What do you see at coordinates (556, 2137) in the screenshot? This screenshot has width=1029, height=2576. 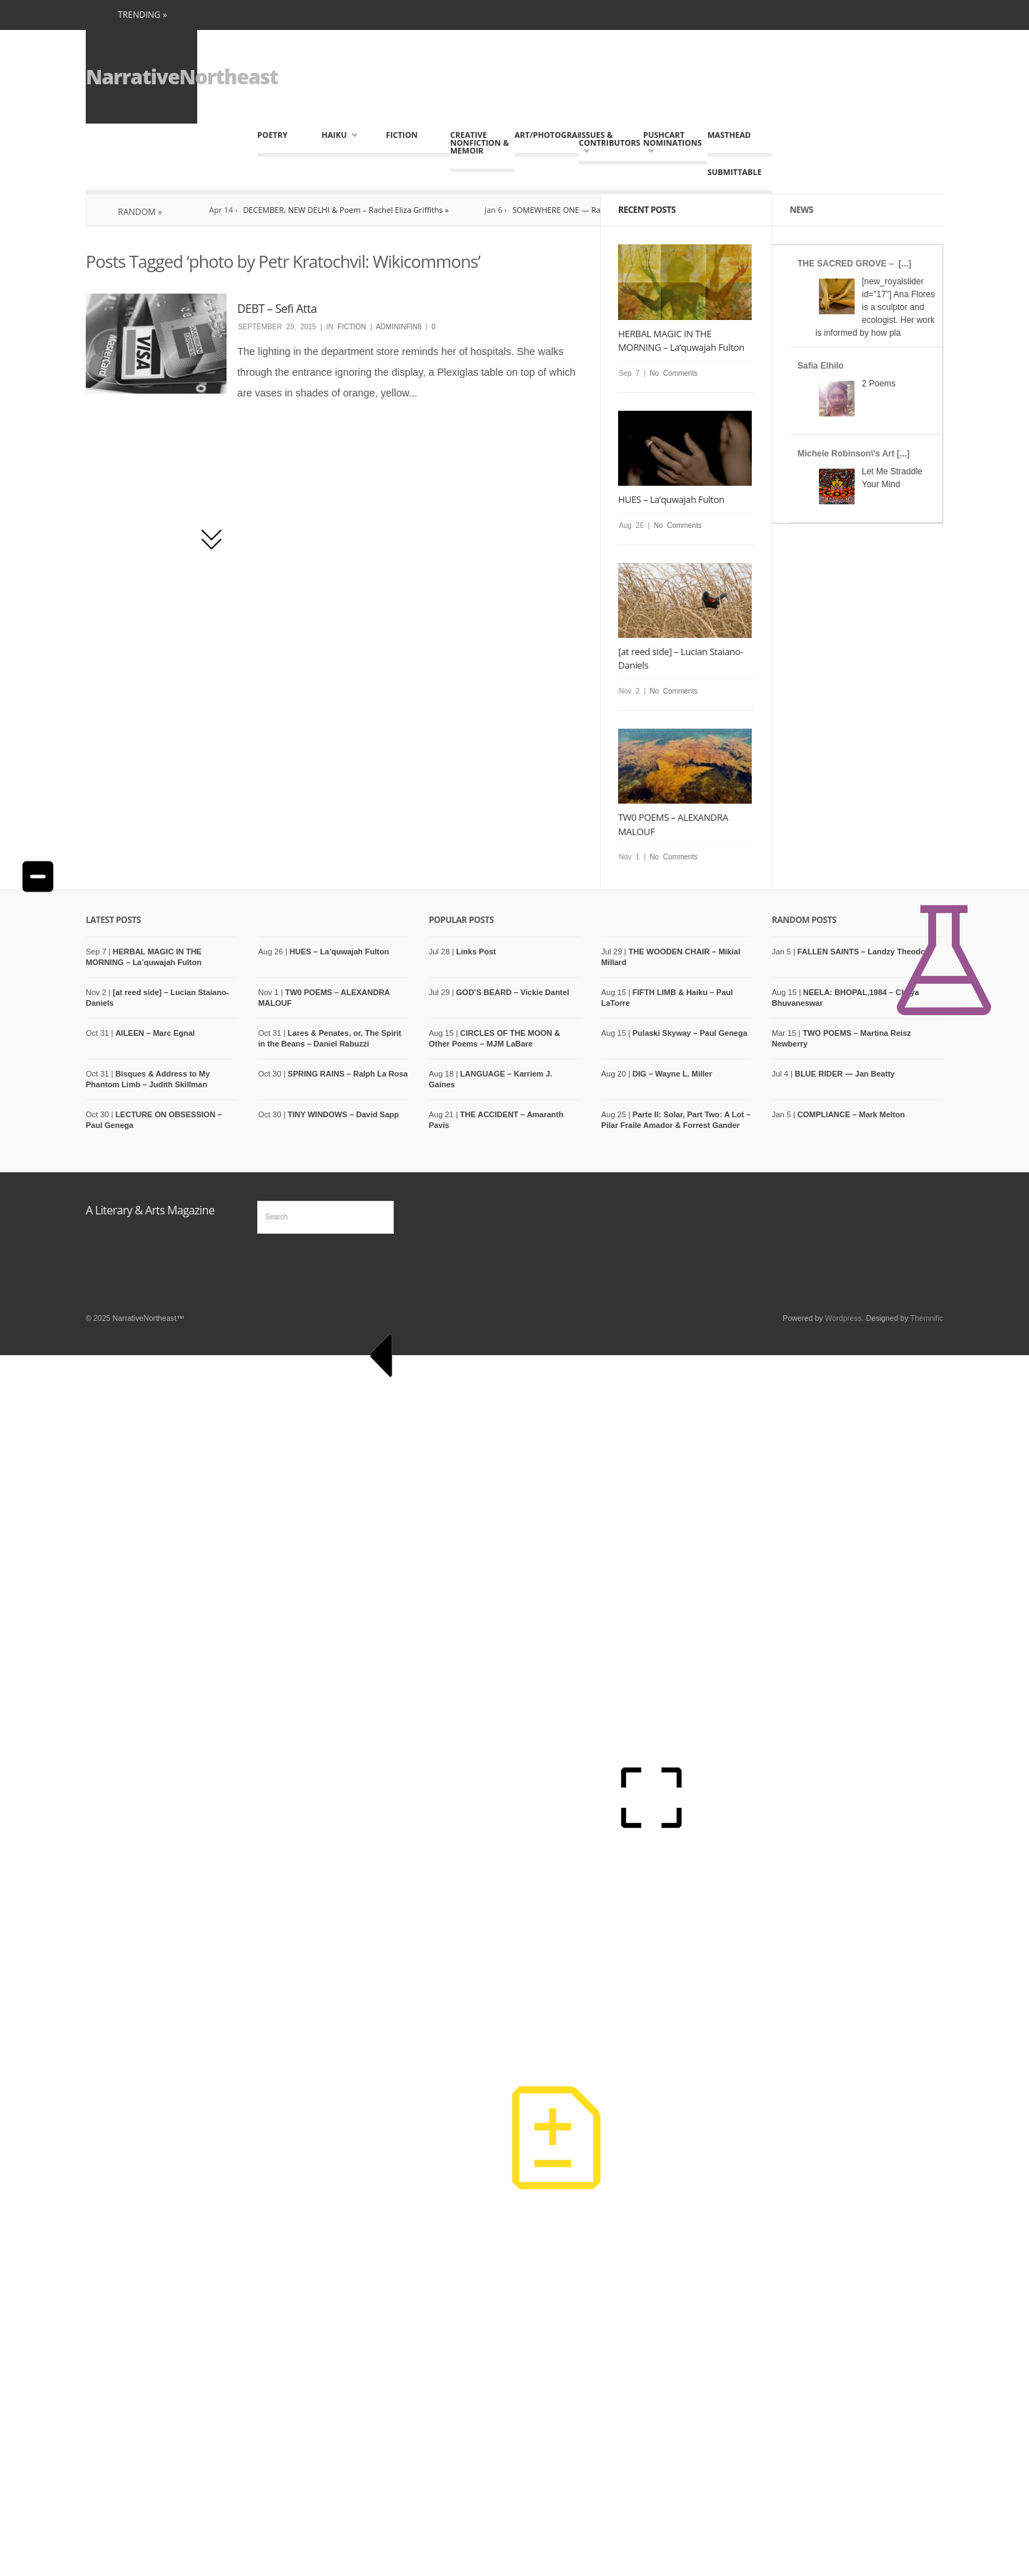 I see `request changes on a code review` at bounding box center [556, 2137].